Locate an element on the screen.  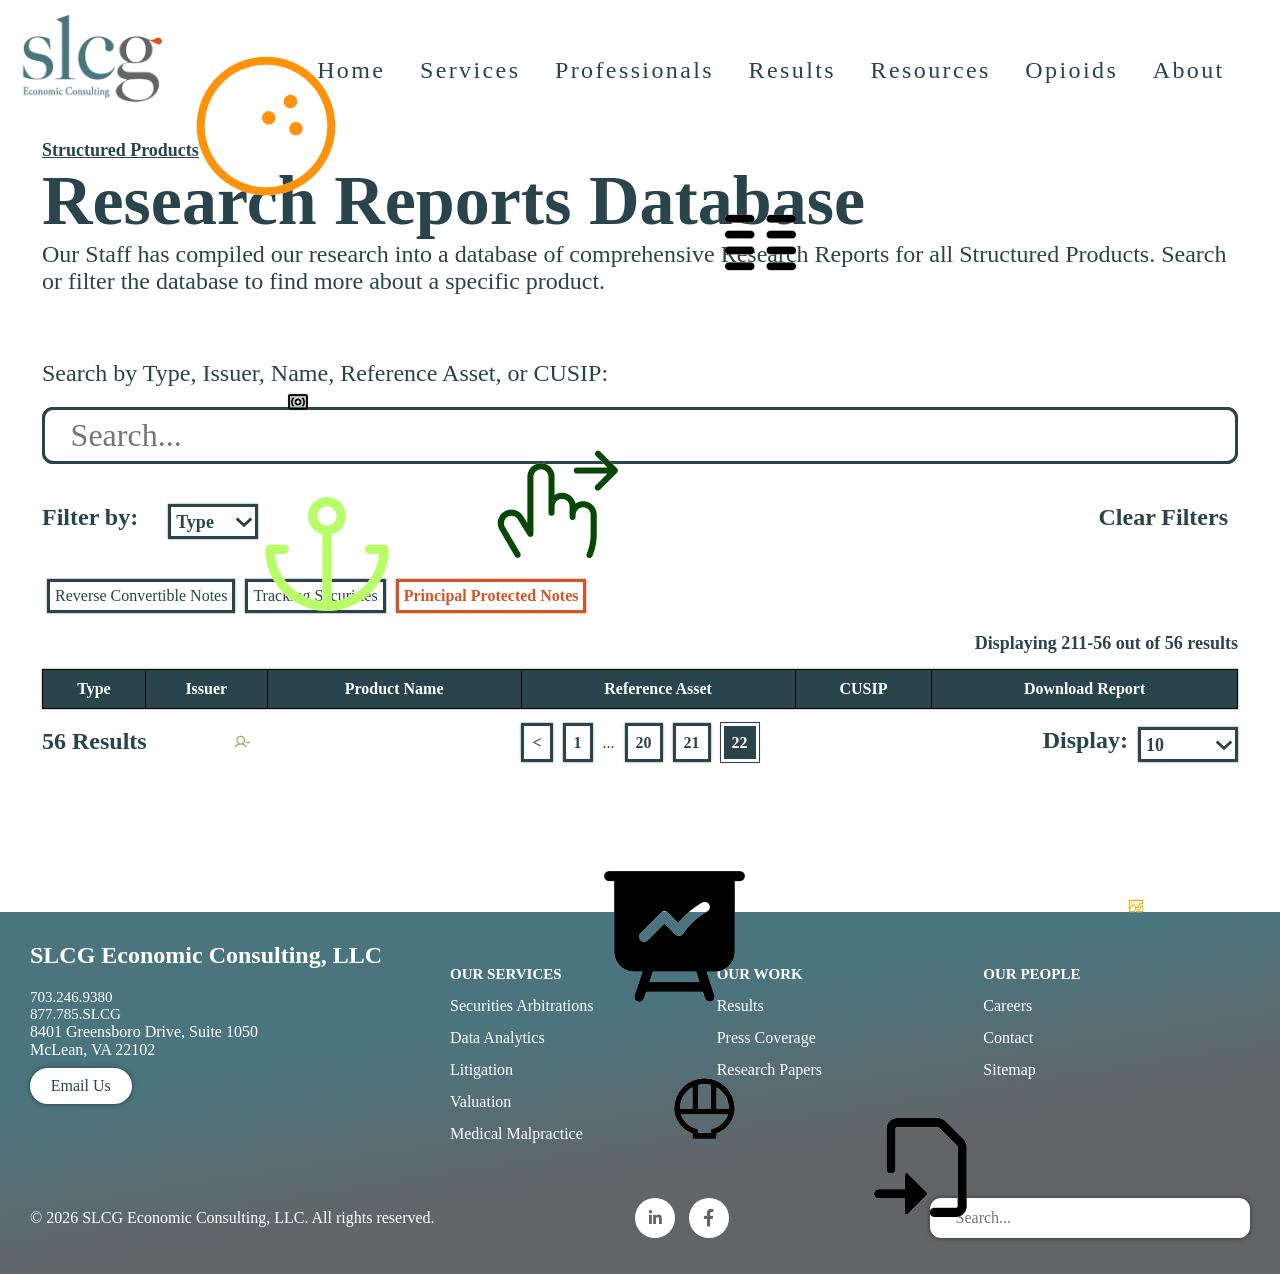
remove a user or contact is located at coordinates (242, 742).